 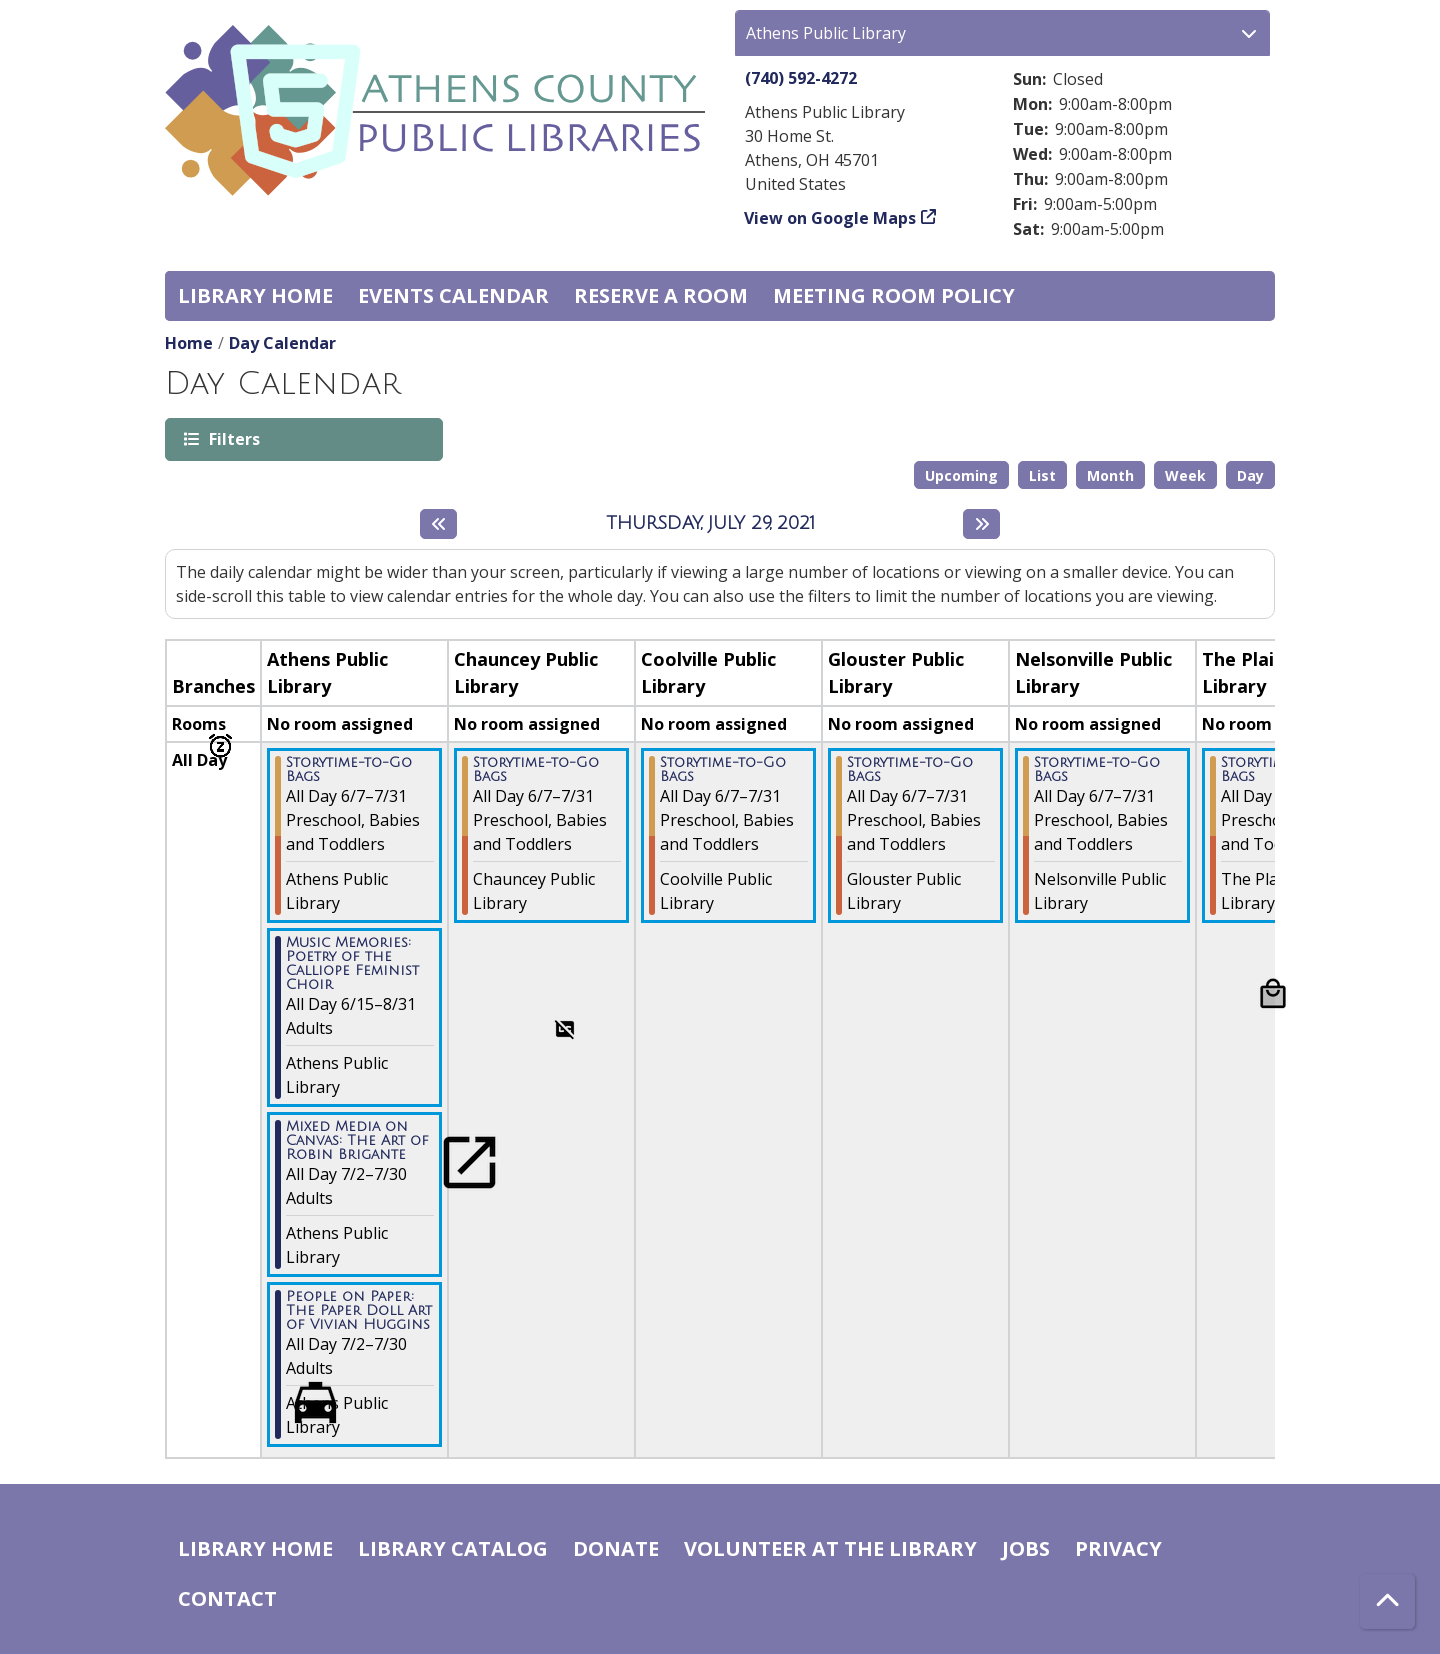 What do you see at coordinates (1273, 994) in the screenshot?
I see `access shopping or retail features` at bounding box center [1273, 994].